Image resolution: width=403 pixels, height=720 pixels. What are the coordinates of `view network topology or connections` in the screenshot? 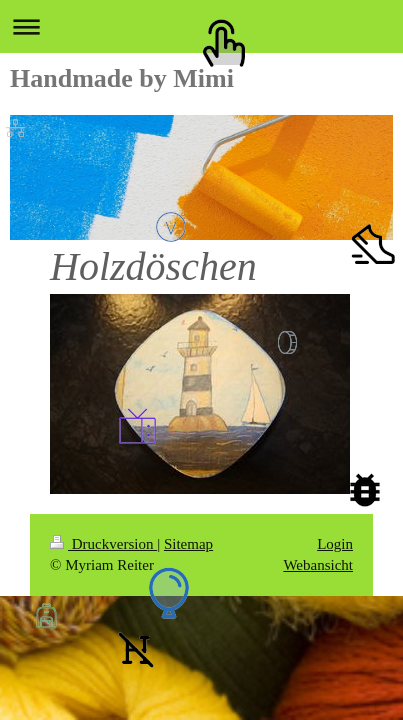 It's located at (15, 128).